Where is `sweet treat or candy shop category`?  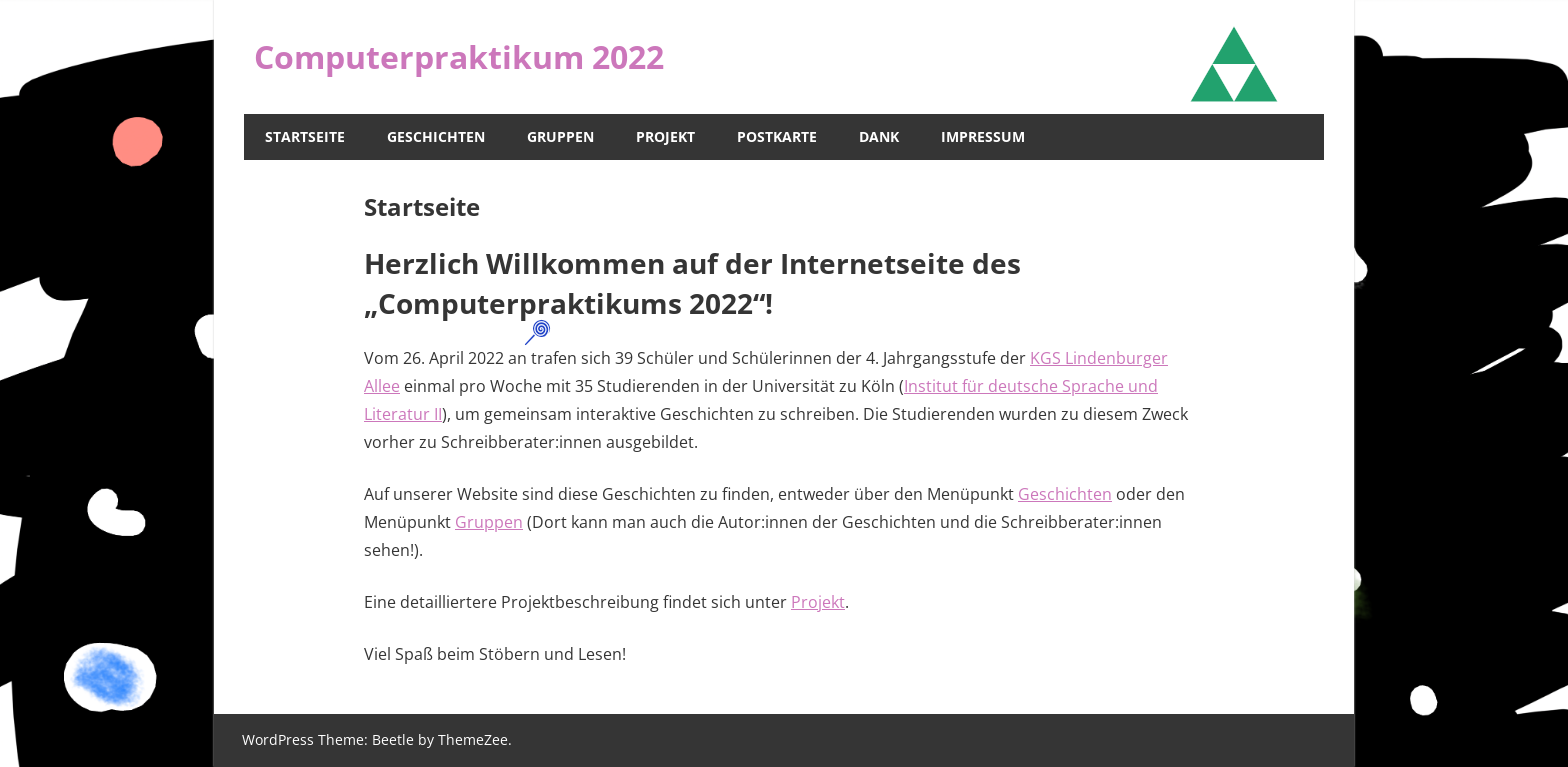 sweet treat or candy shop category is located at coordinates (537, 332).